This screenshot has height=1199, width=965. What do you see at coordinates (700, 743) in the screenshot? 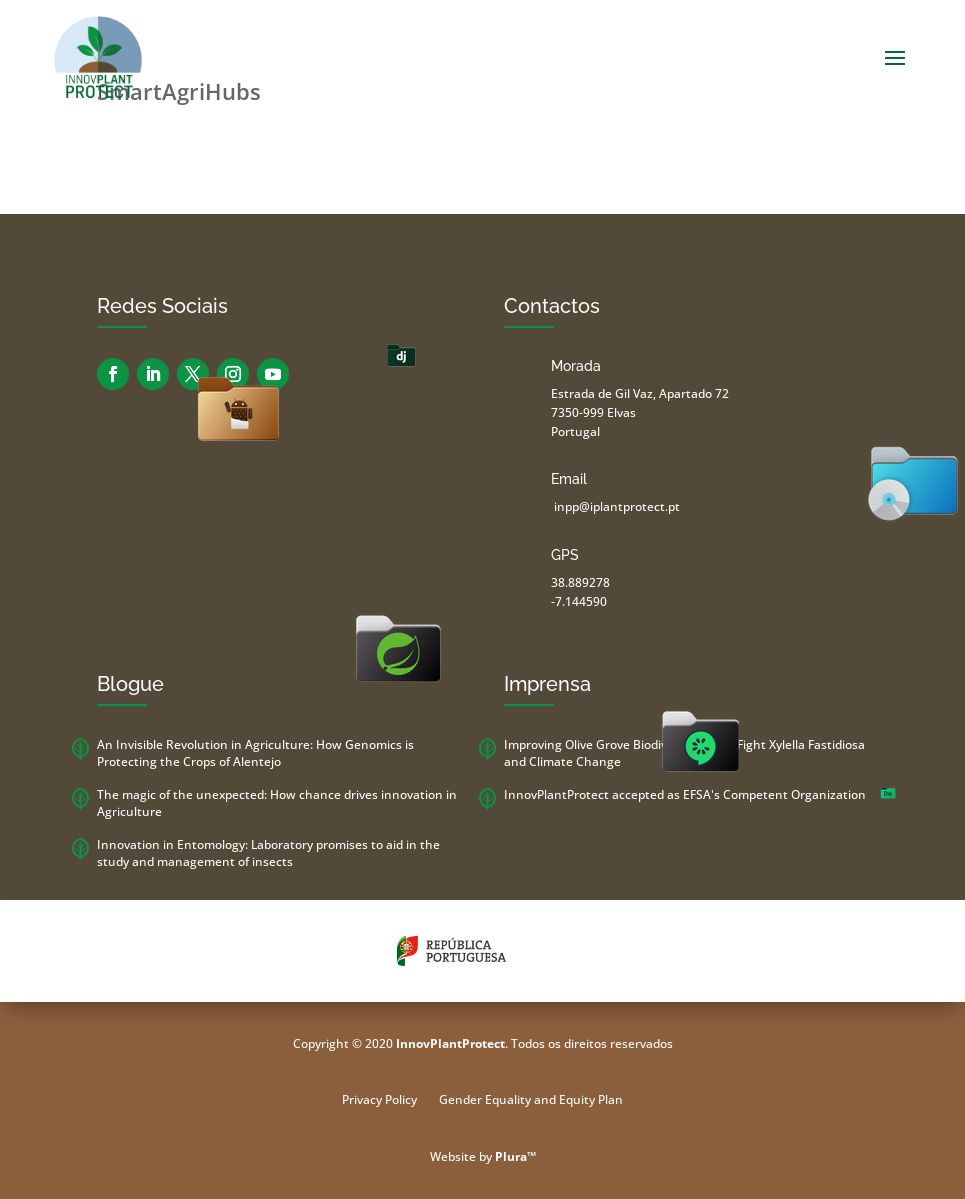
I see `folder containing cucumber/gherkin test files` at bounding box center [700, 743].